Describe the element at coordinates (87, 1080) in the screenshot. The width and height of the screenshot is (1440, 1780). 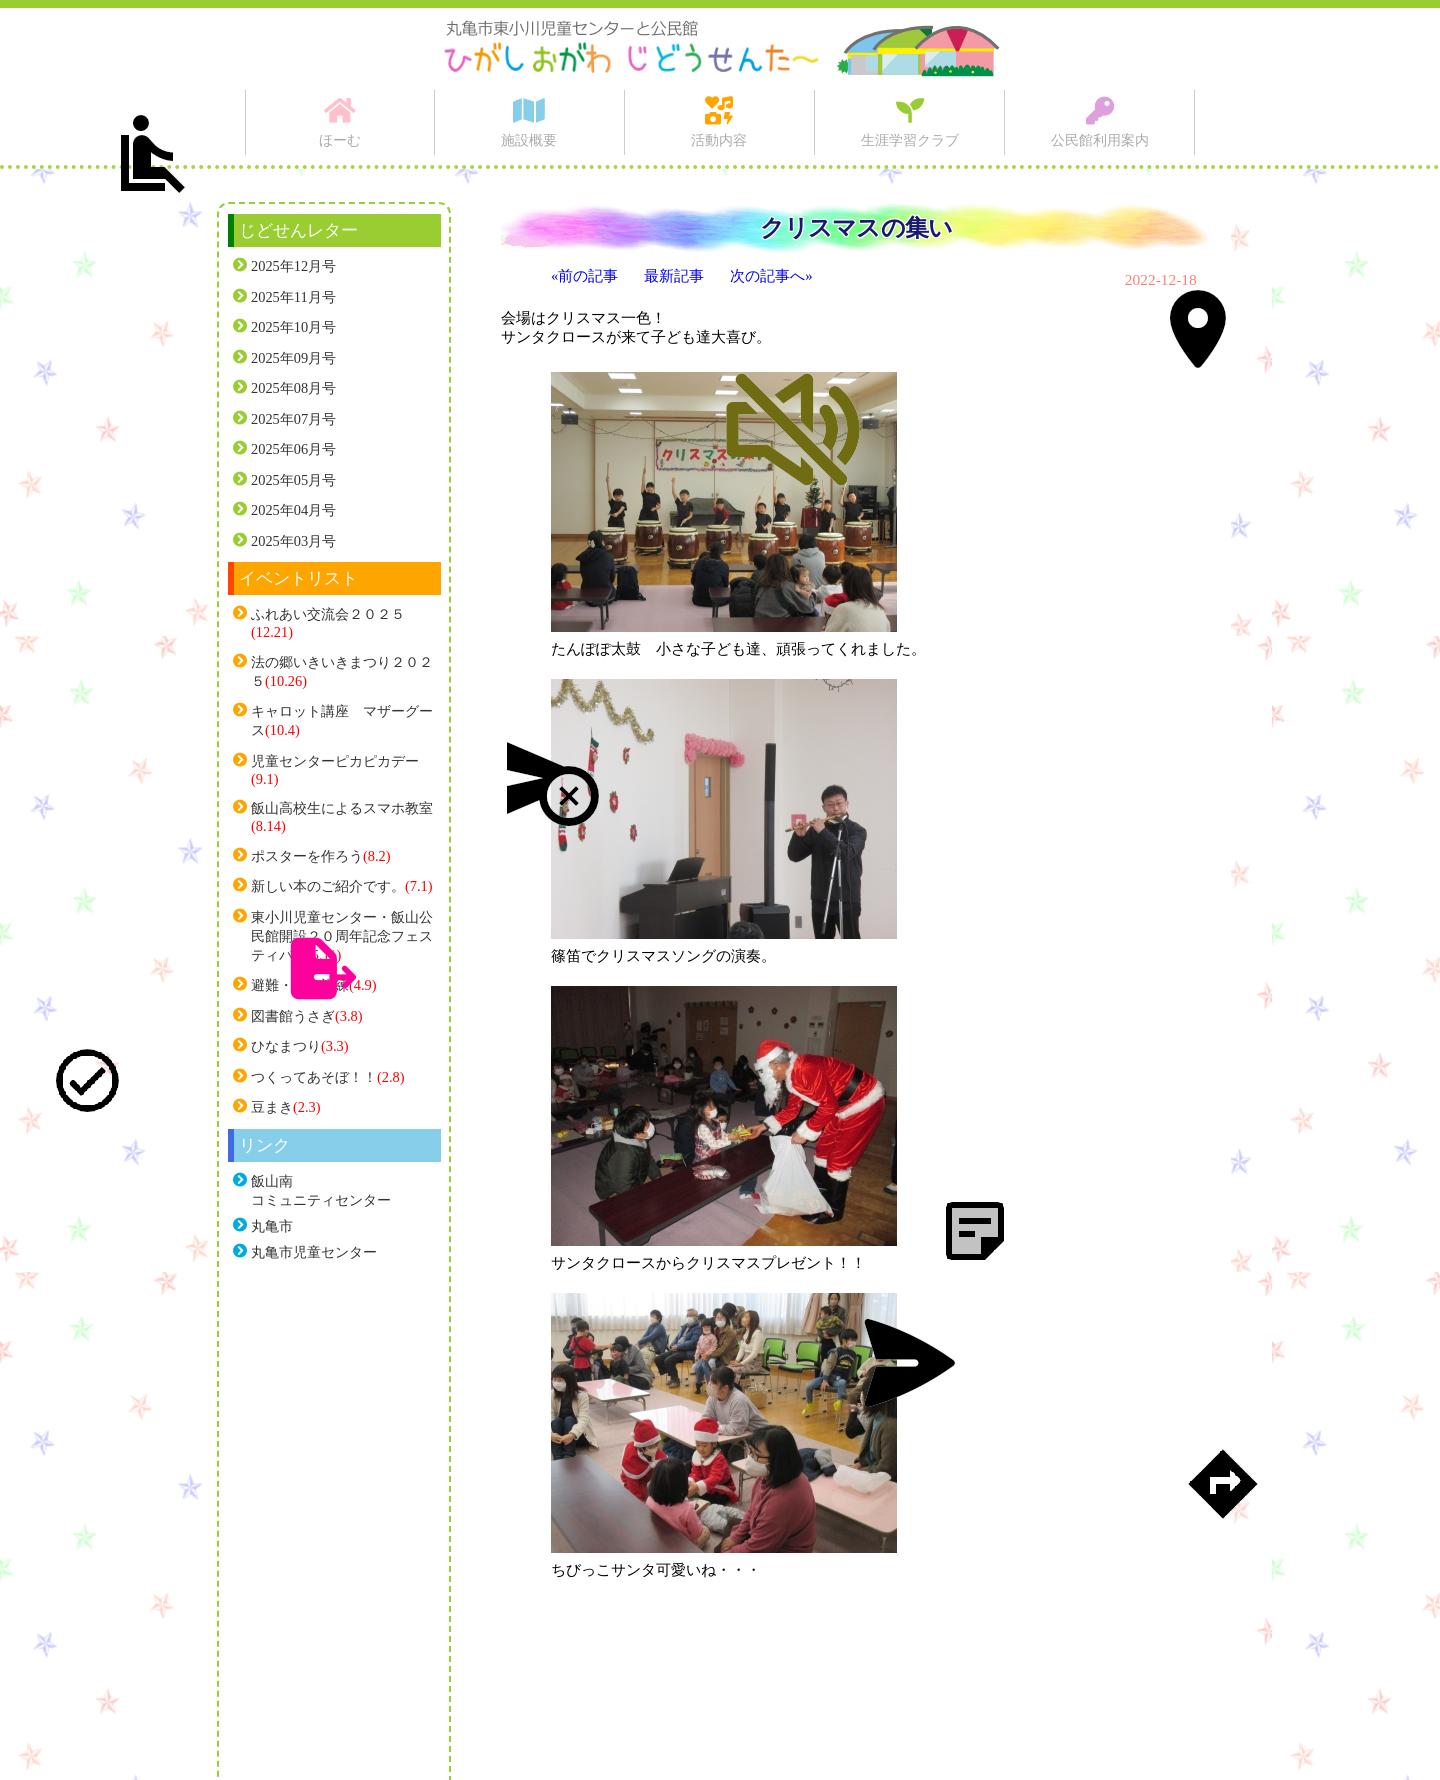
I see `indicates a successfully completed action` at that location.